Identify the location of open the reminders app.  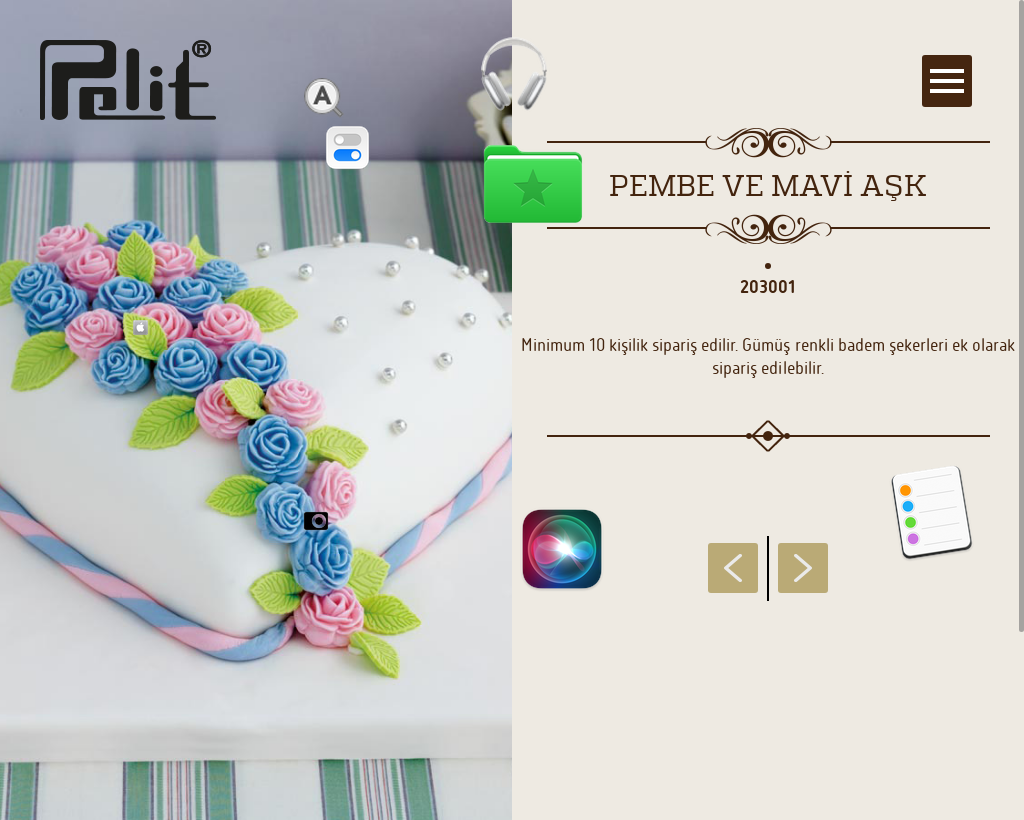
(931, 513).